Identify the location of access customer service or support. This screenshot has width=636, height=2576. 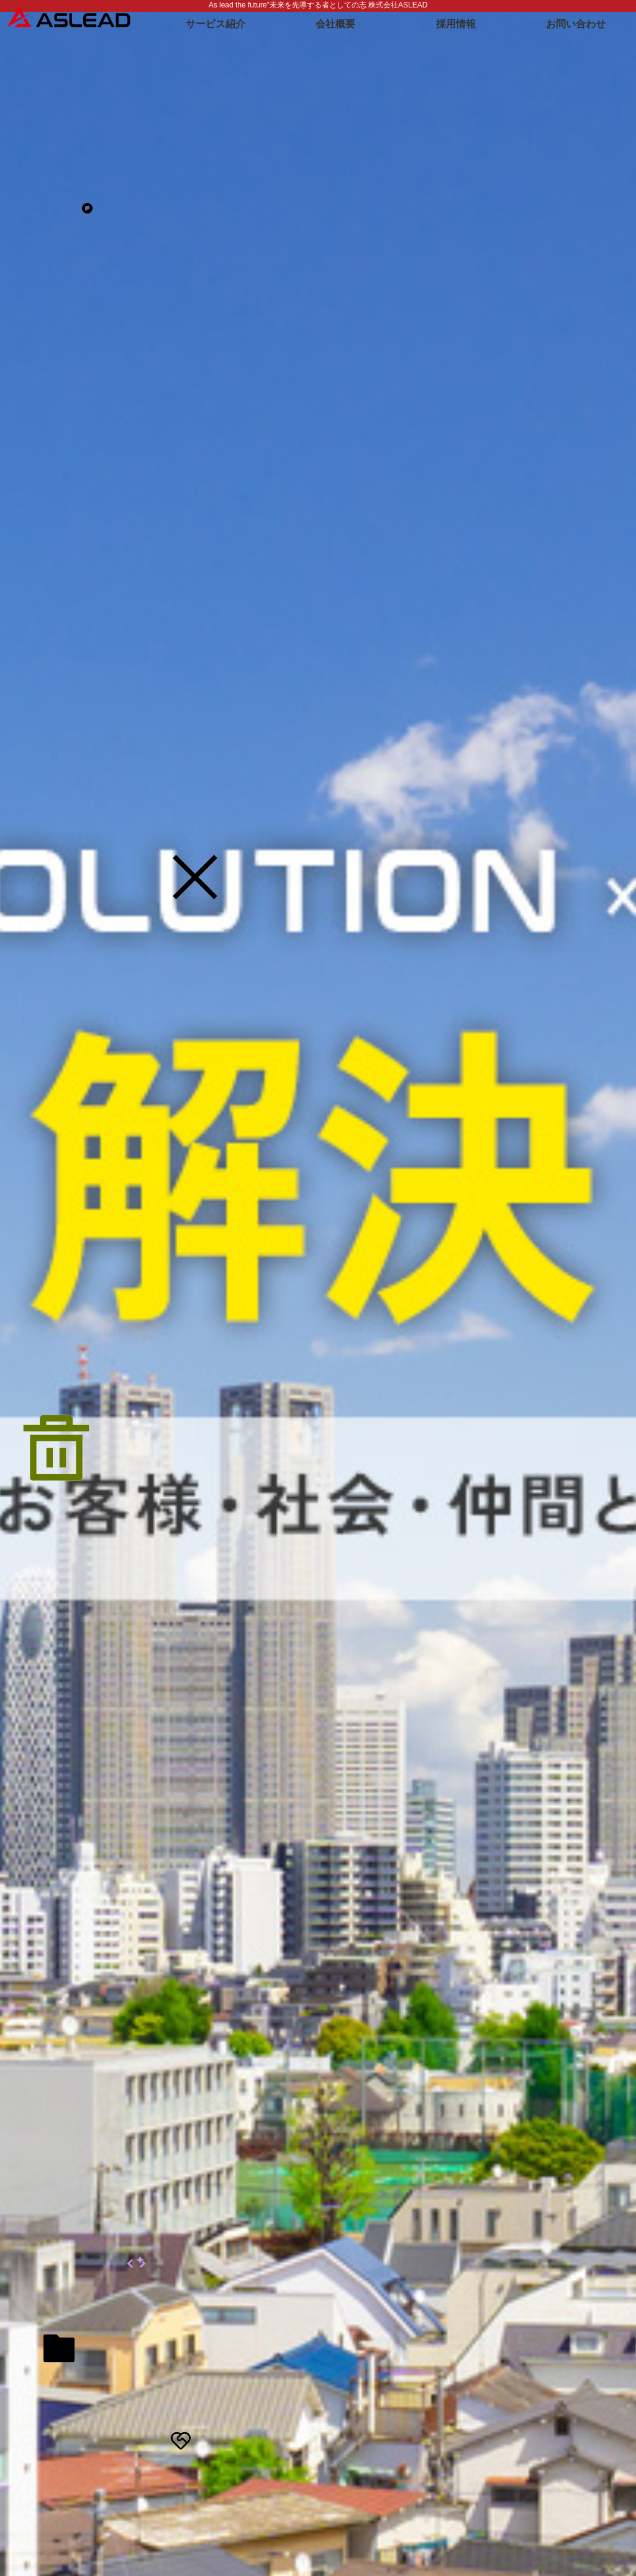
(181, 2441).